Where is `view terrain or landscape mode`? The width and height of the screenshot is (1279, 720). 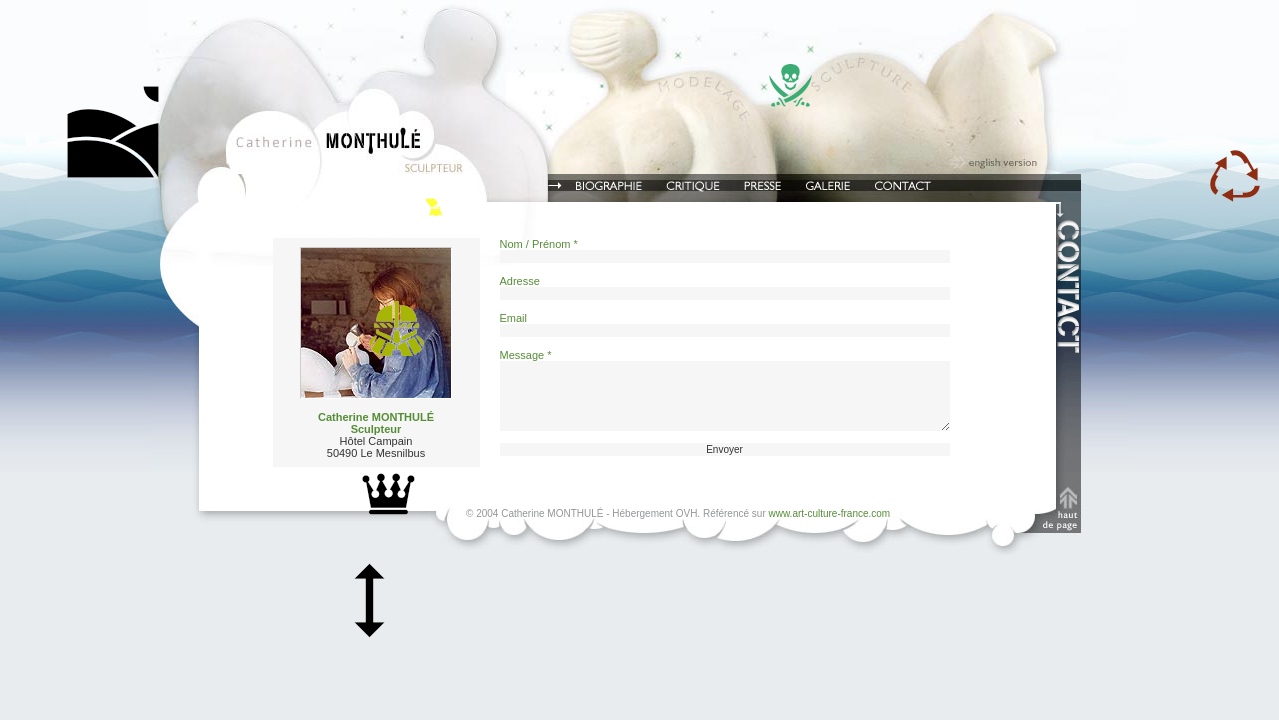
view terrain or landscape mode is located at coordinates (113, 132).